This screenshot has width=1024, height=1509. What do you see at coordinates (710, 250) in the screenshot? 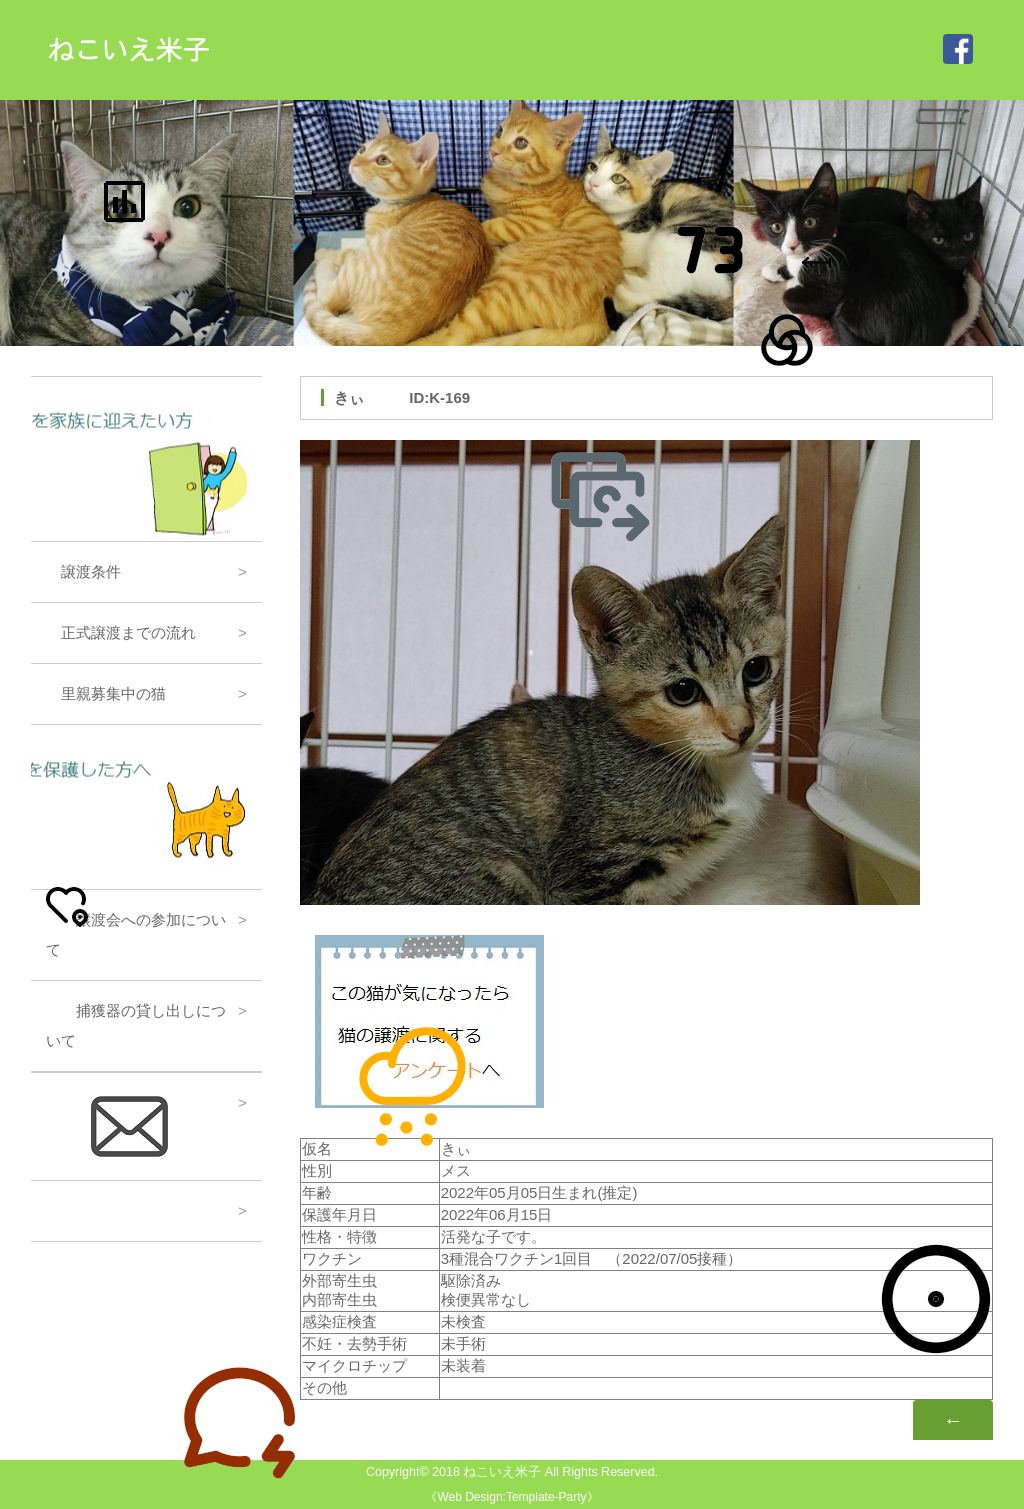
I see `displays the number 73 as a label or counter` at bounding box center [710, 250].